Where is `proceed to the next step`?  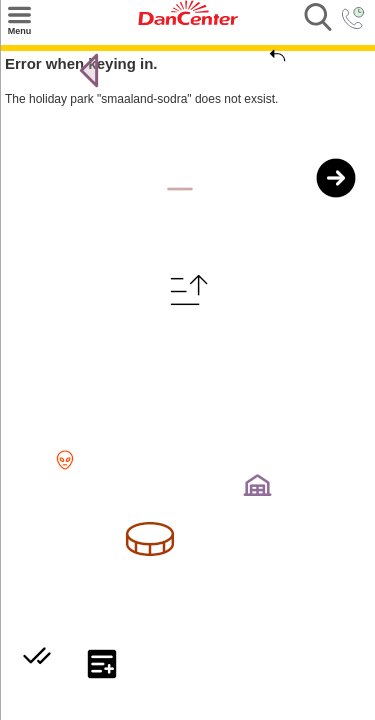
proceed to the next step is located at coordinates (336, 178).